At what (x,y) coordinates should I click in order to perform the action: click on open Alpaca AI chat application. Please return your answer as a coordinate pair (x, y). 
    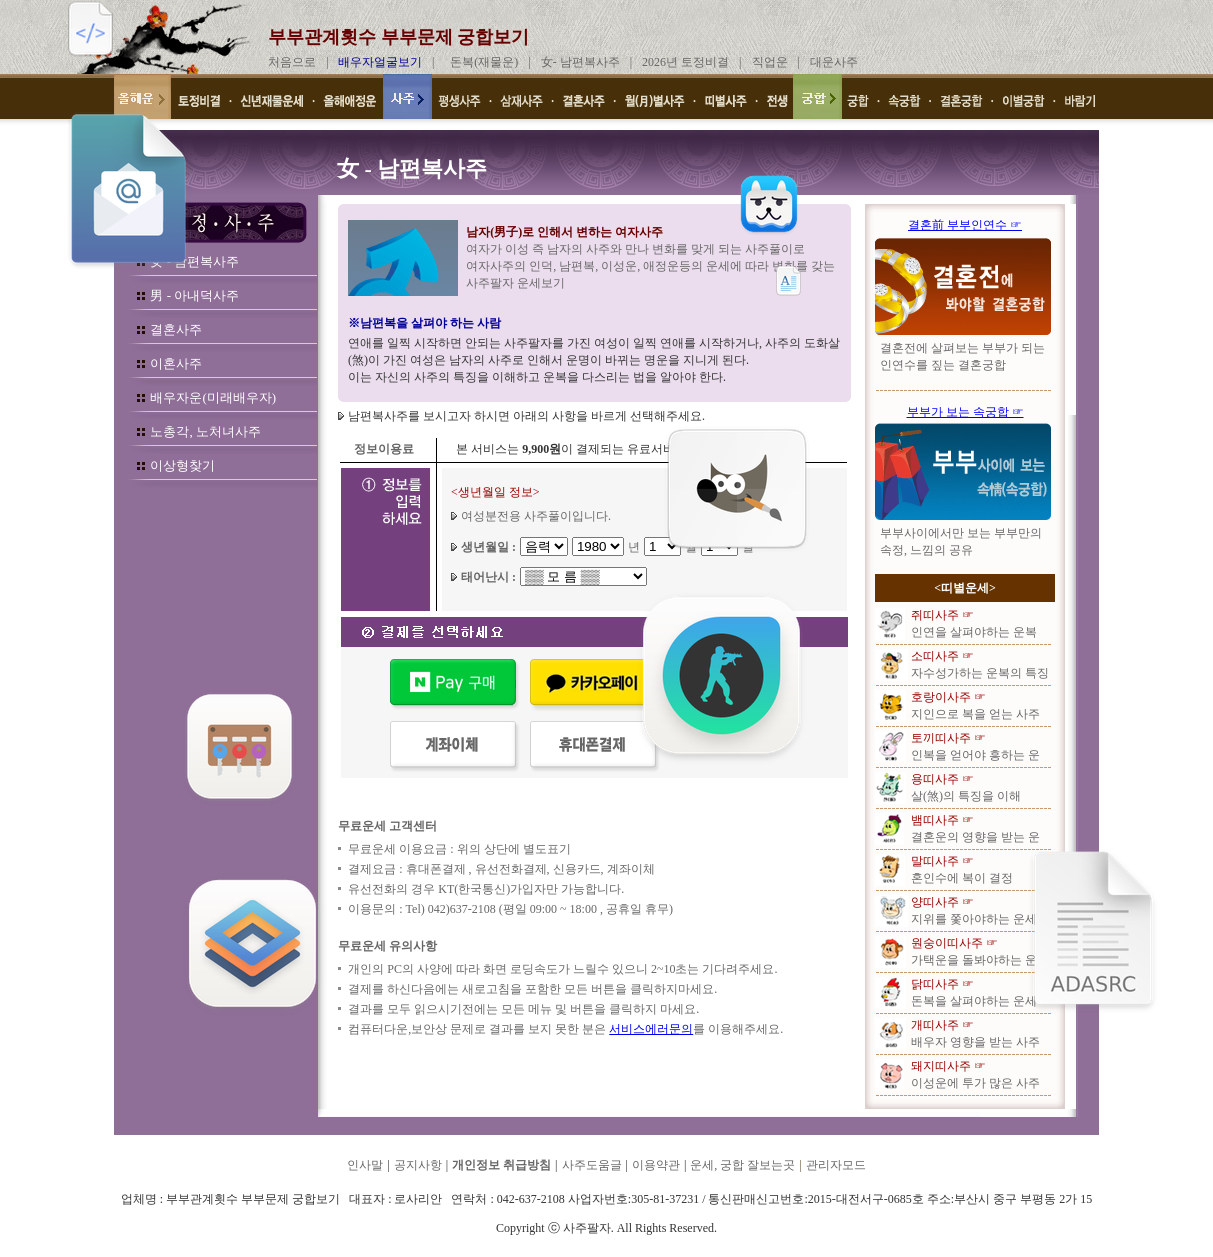
    Looking at the image, I should click on (769, 204).